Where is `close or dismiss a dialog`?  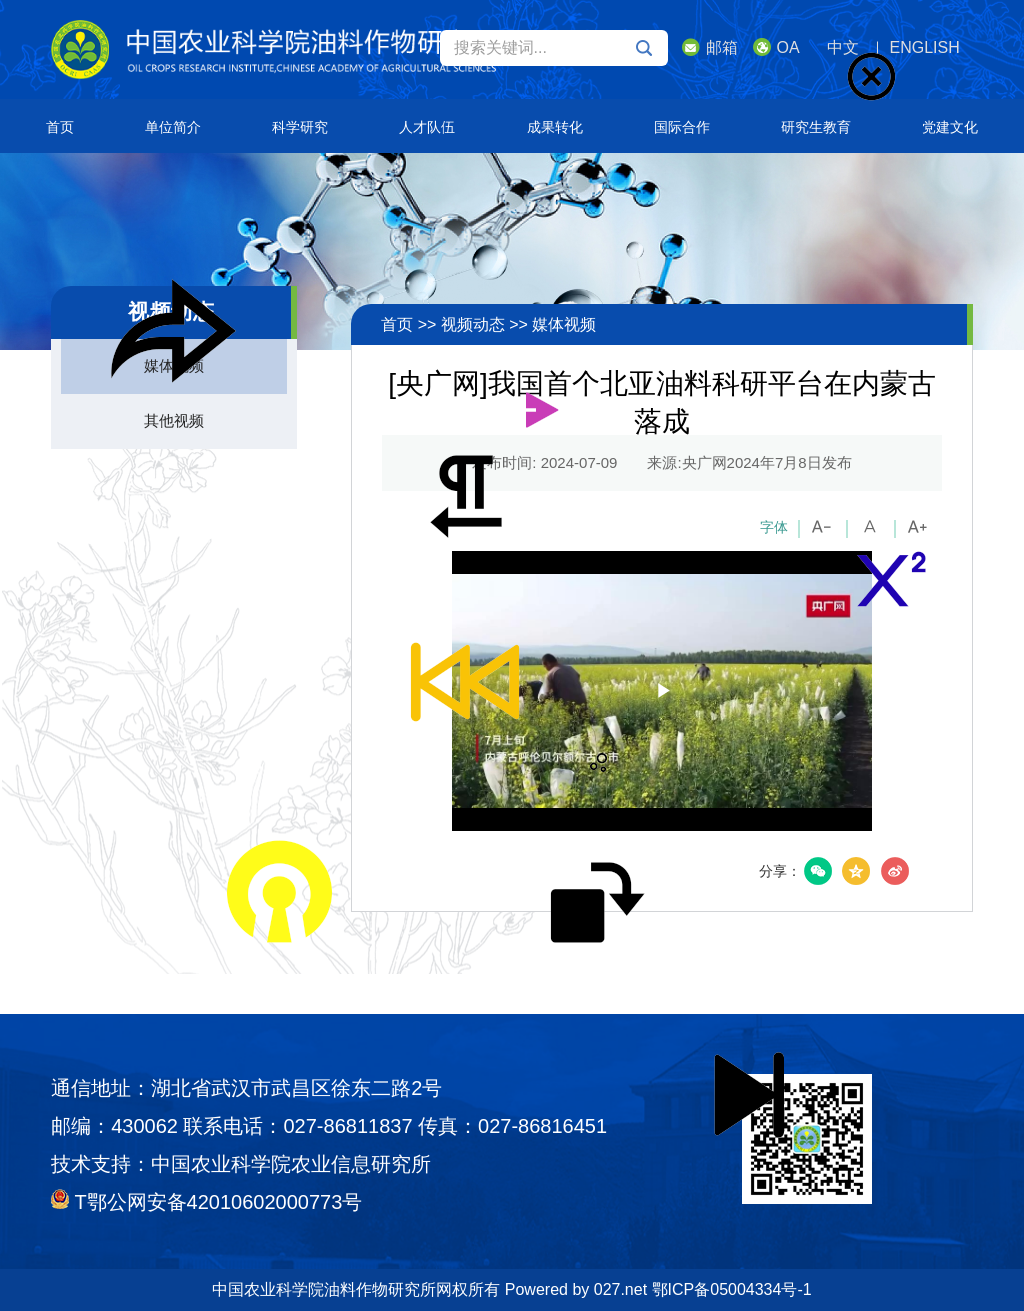 close or dismiss a dialog is located at coordinates (871, 76).